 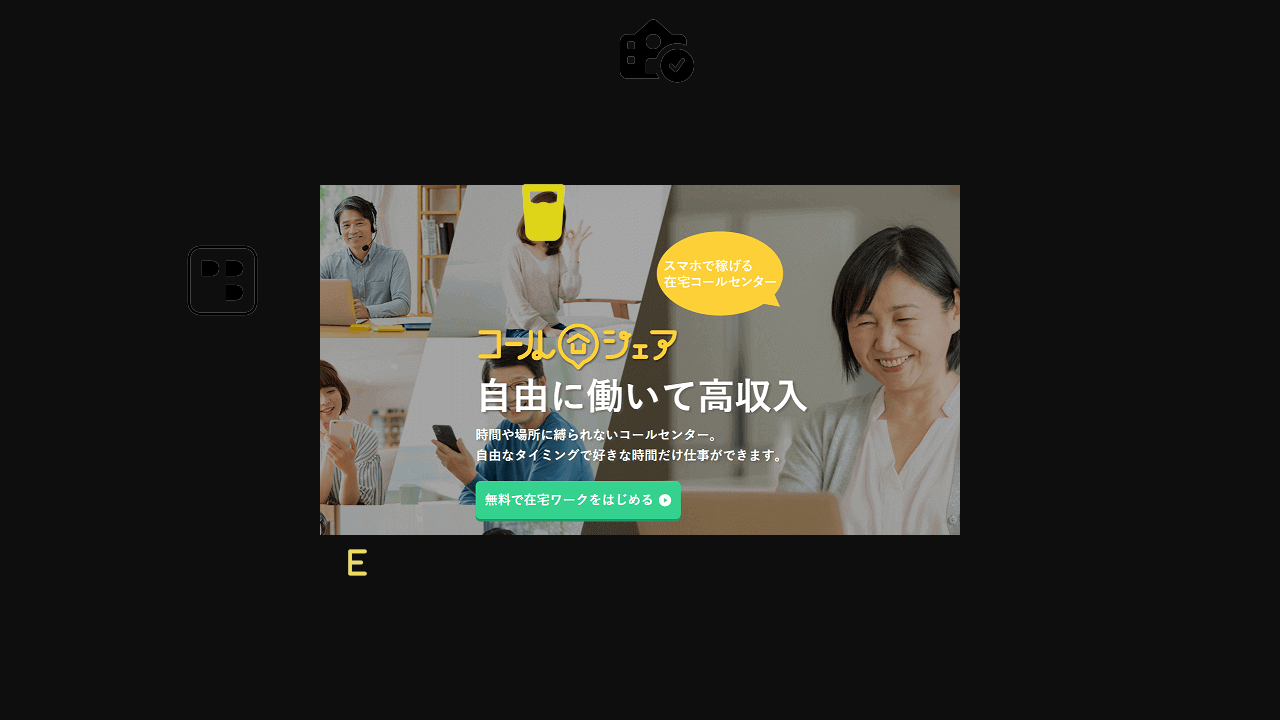 I want to click on school verification complete, so click(x=657, y=49).